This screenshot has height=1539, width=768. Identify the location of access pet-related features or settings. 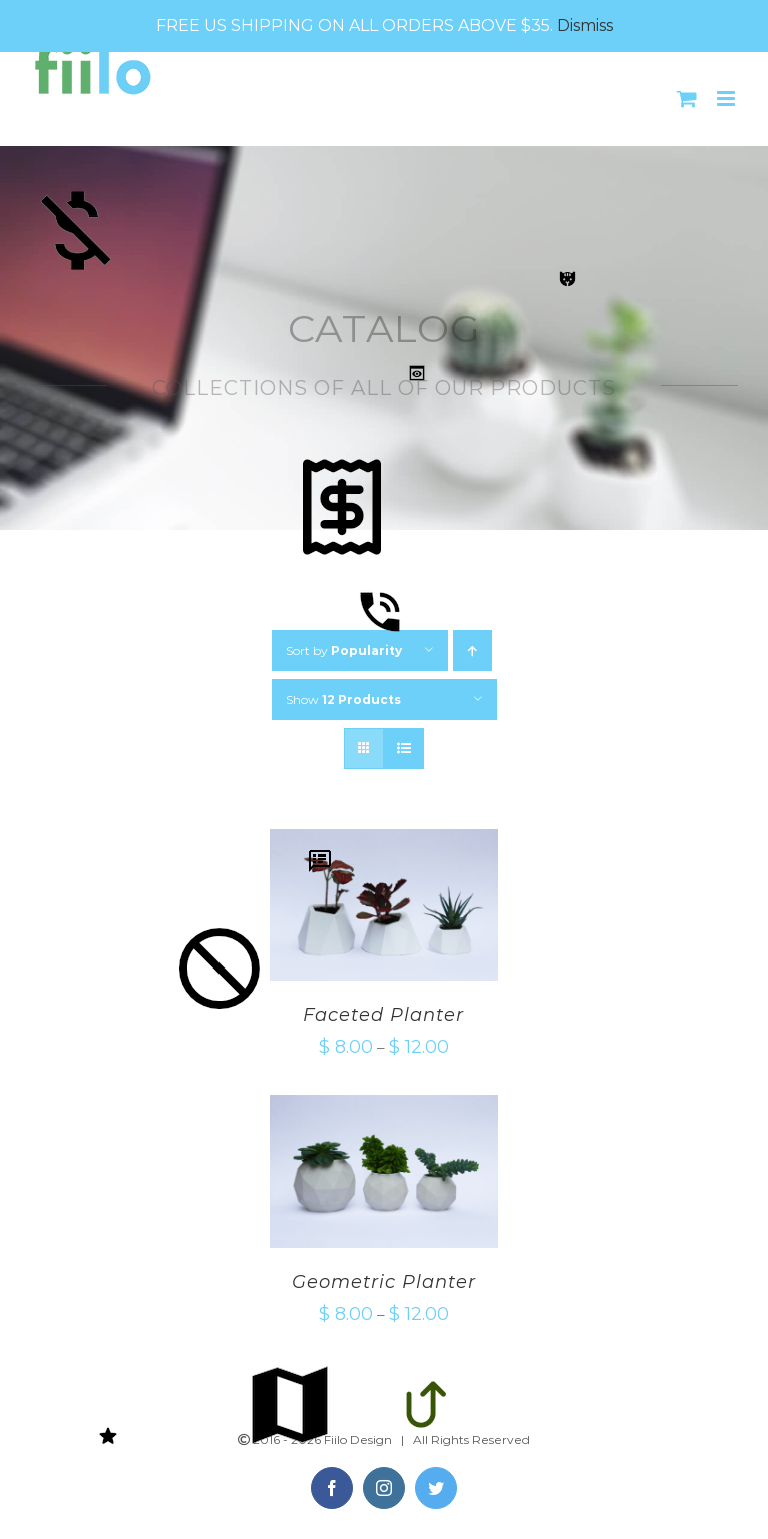
(567, 278).